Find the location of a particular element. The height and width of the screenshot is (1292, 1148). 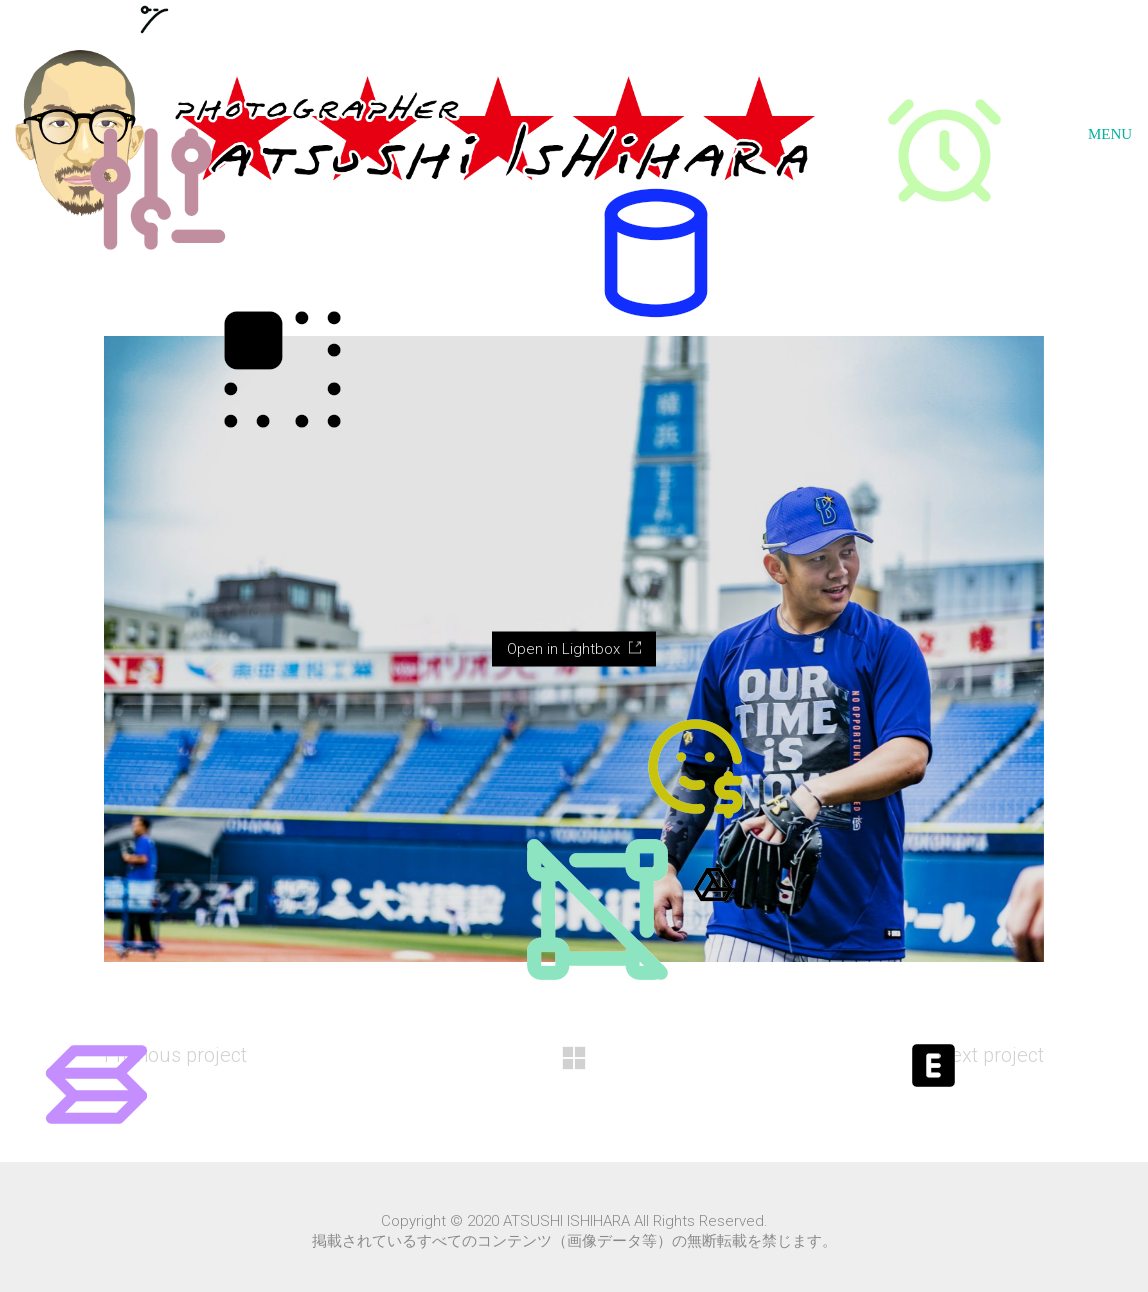

remove a filter or adjustment setting is located at coordinates (151, 189).